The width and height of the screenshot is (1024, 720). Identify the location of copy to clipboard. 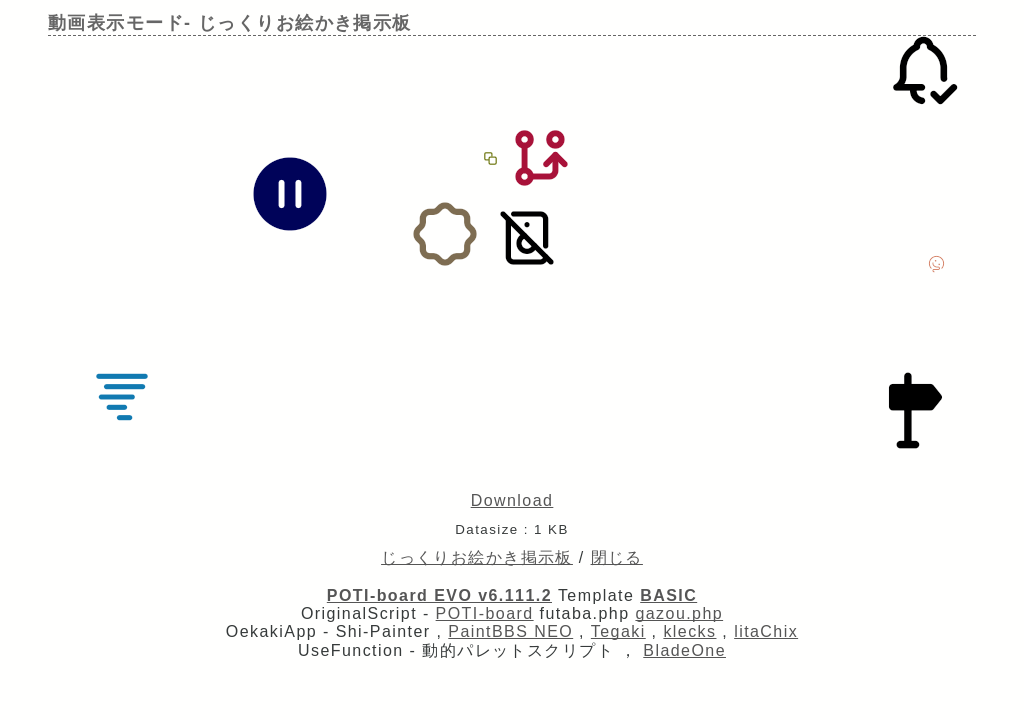
(490, 158).